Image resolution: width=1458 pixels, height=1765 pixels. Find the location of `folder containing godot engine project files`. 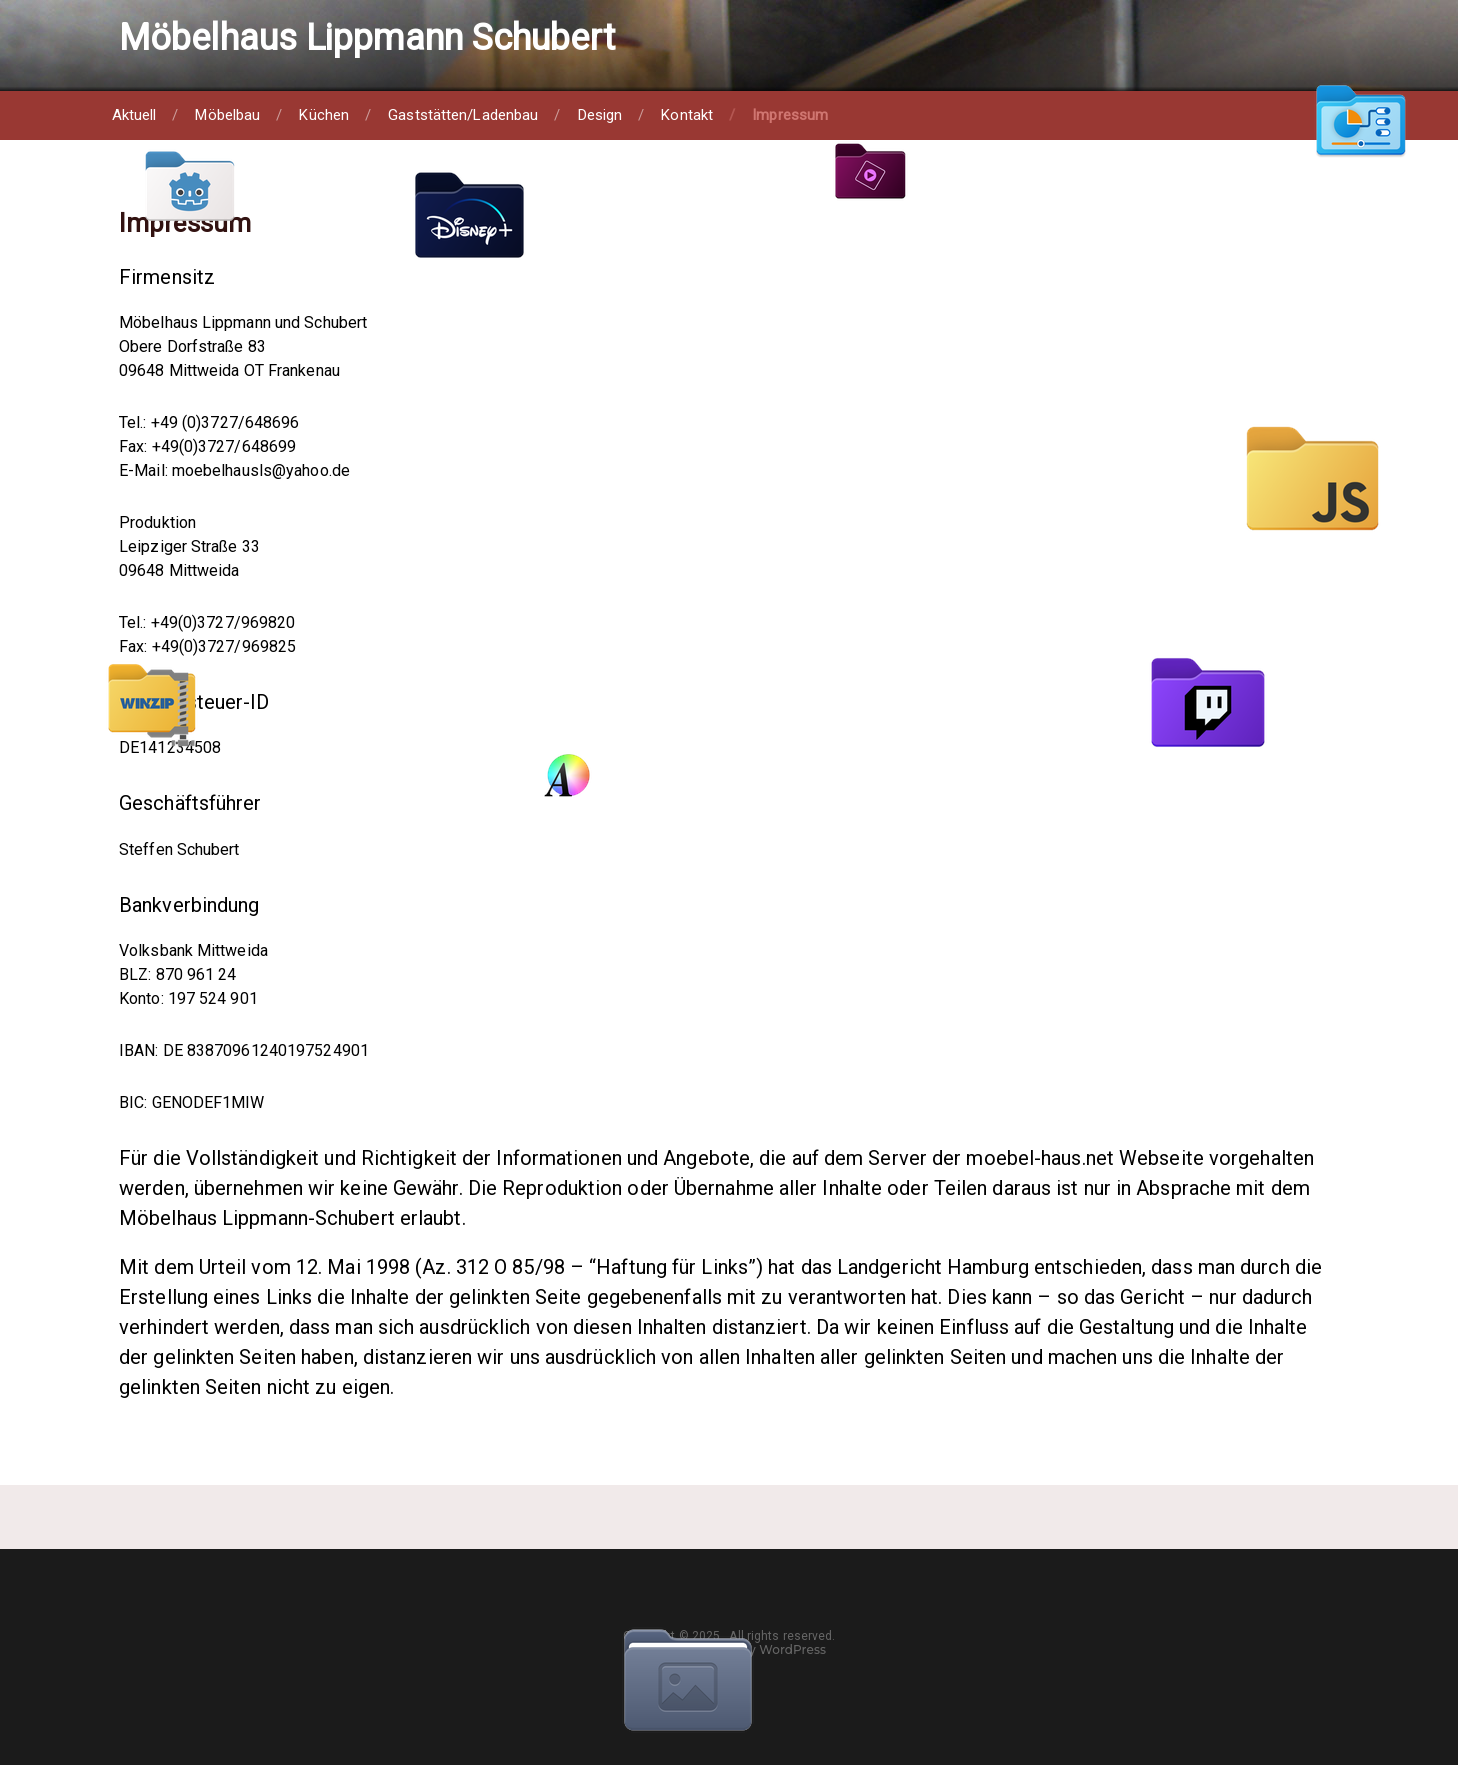

folder containing godot engine project files is located at coordinates (189, 188).